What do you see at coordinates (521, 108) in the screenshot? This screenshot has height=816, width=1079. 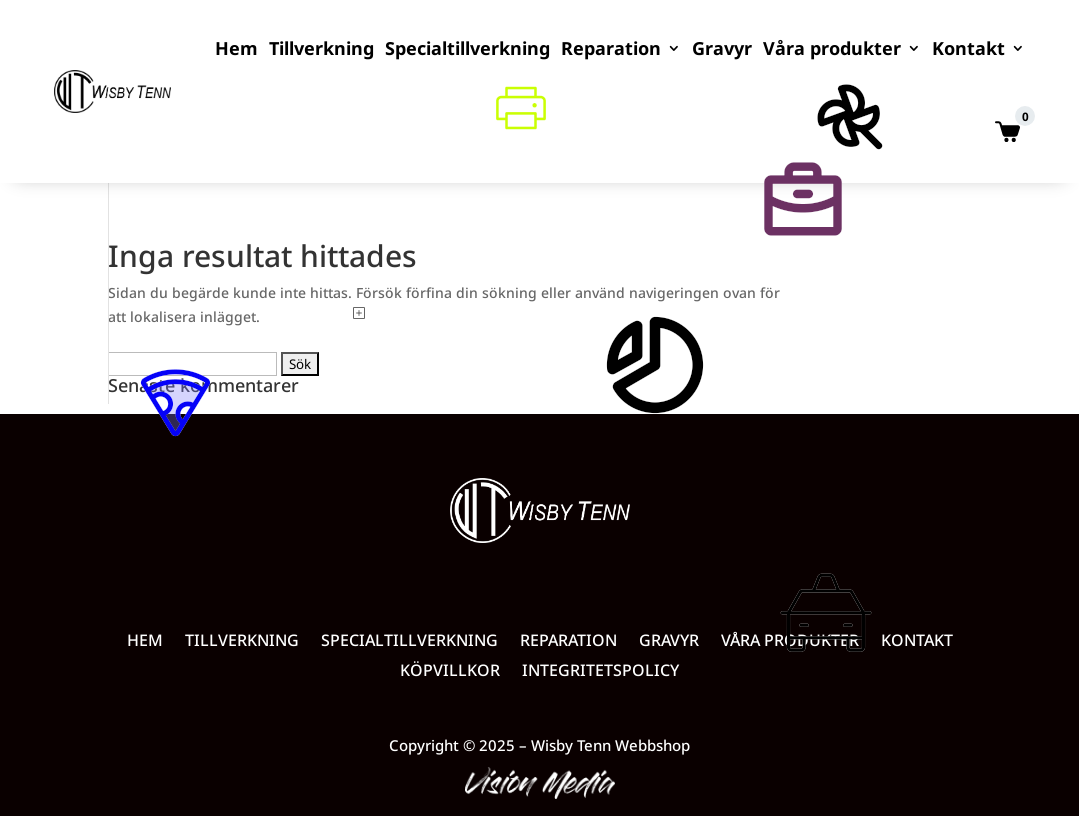 I see `print current document or page` at bounding box center [521, 108].